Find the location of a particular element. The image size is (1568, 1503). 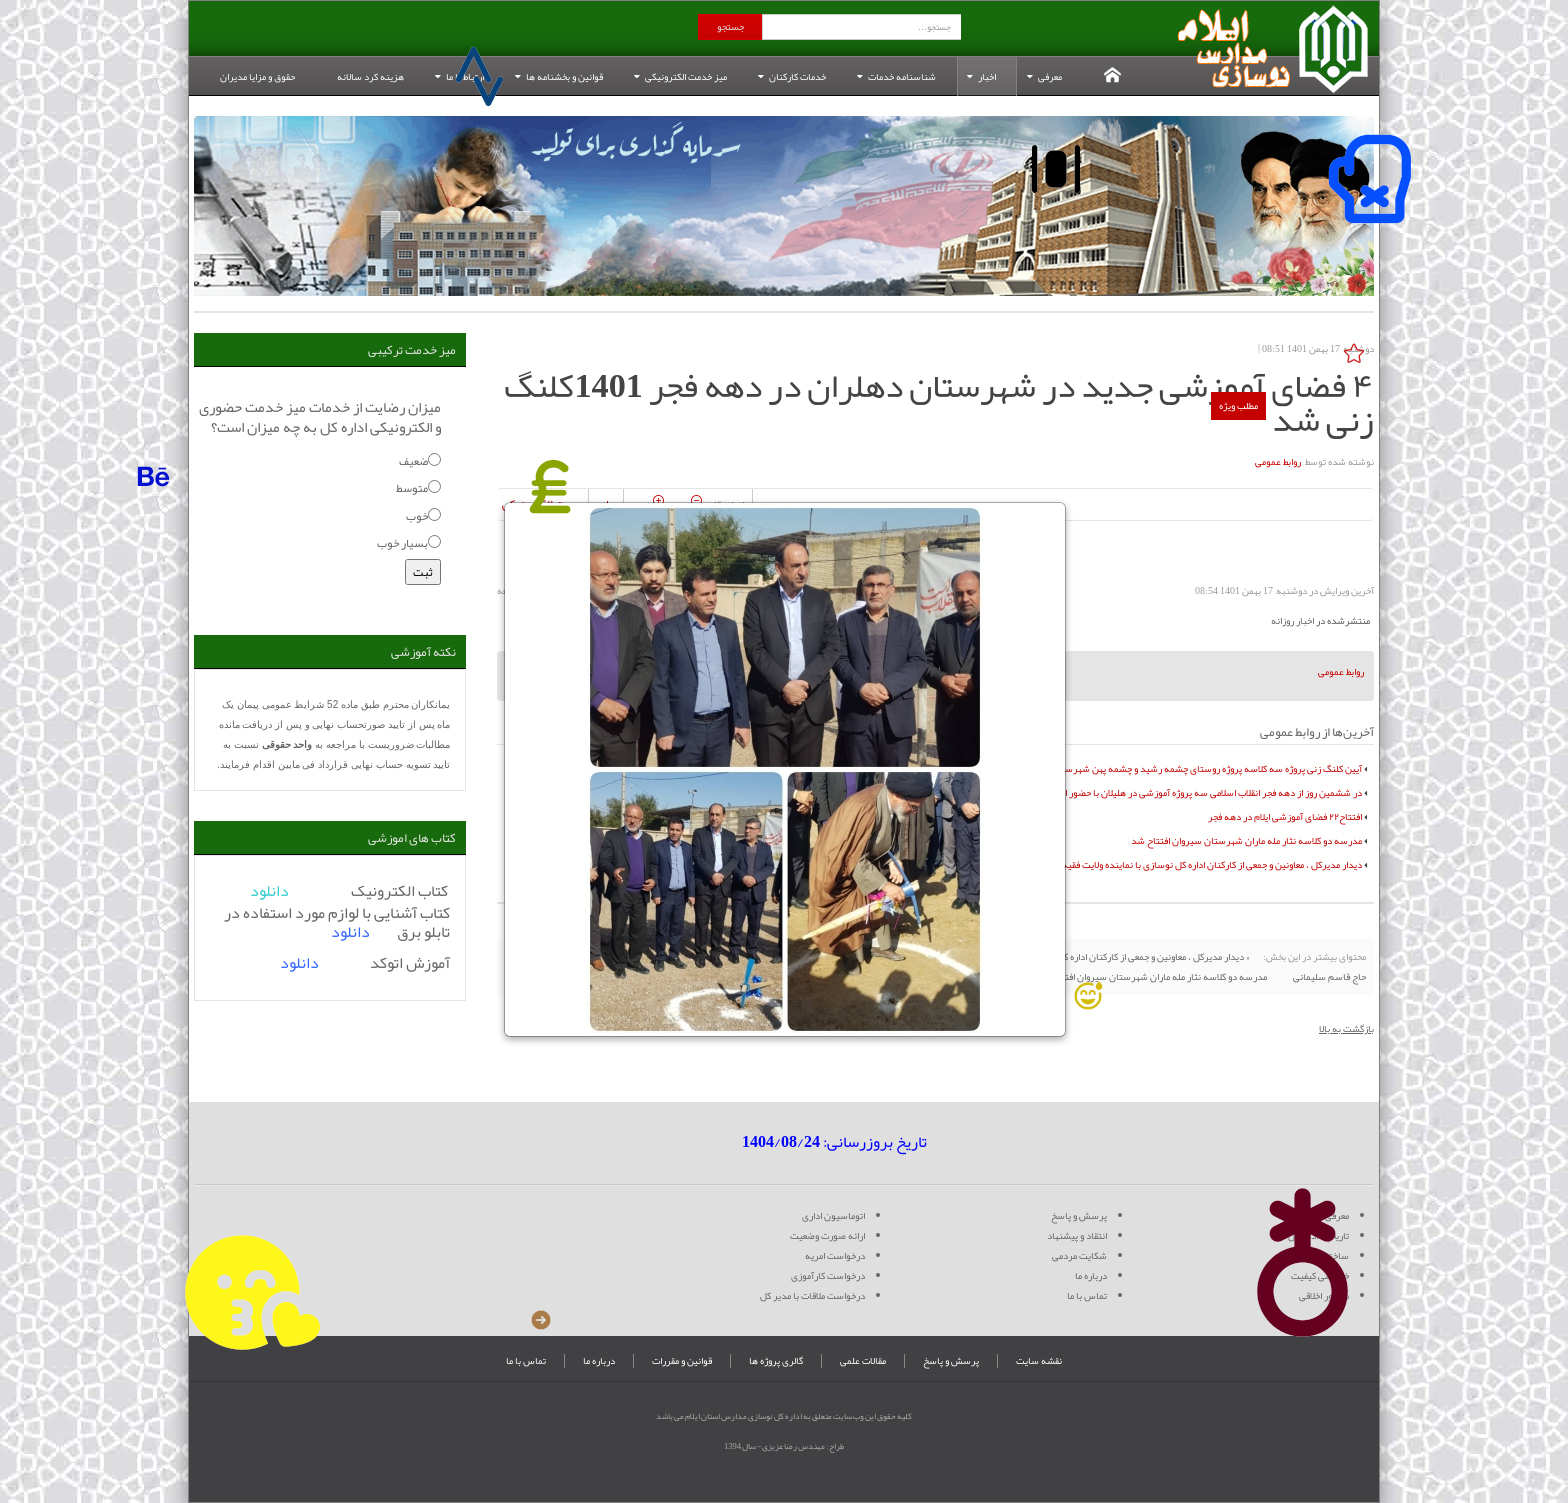

access boxing or combat sports content is located at coordinates (1371, 180).